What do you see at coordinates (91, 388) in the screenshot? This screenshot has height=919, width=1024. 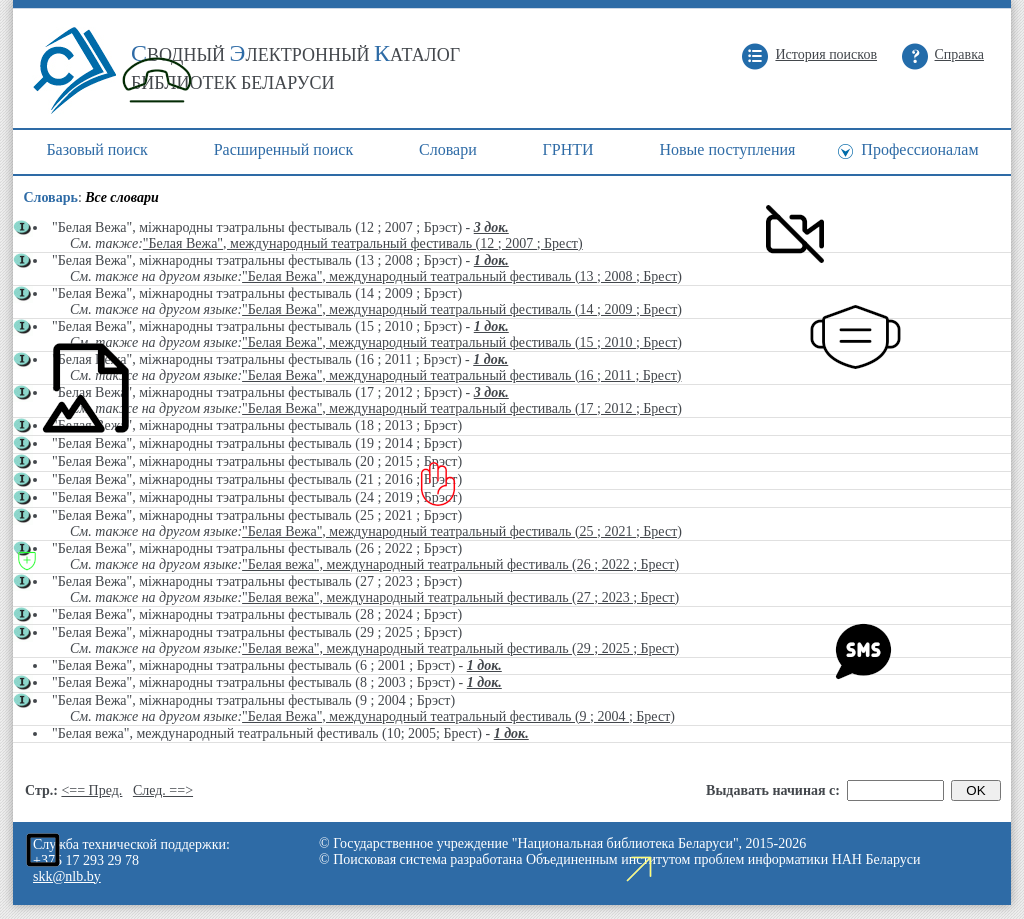 I see `view image file` at bounding box center [91, 388].